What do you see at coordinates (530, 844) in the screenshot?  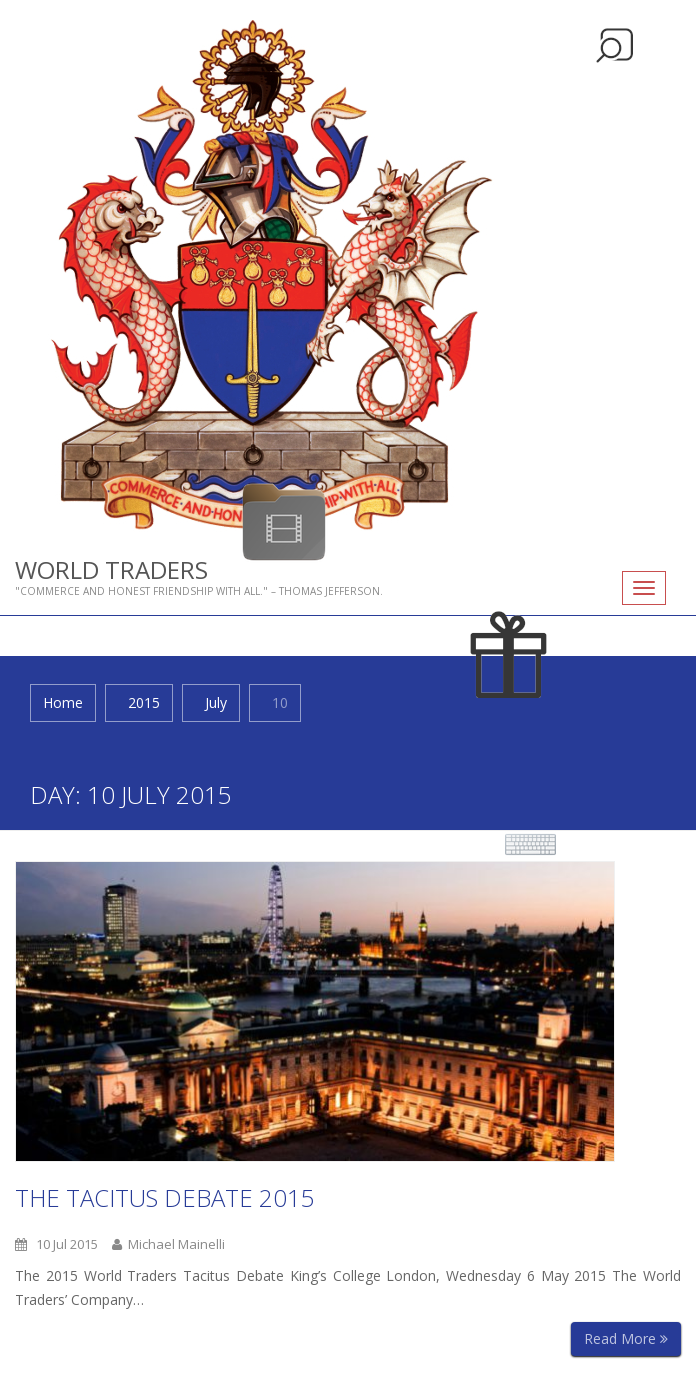 I see `access keyboard settings` at bounding box center [530, 844].